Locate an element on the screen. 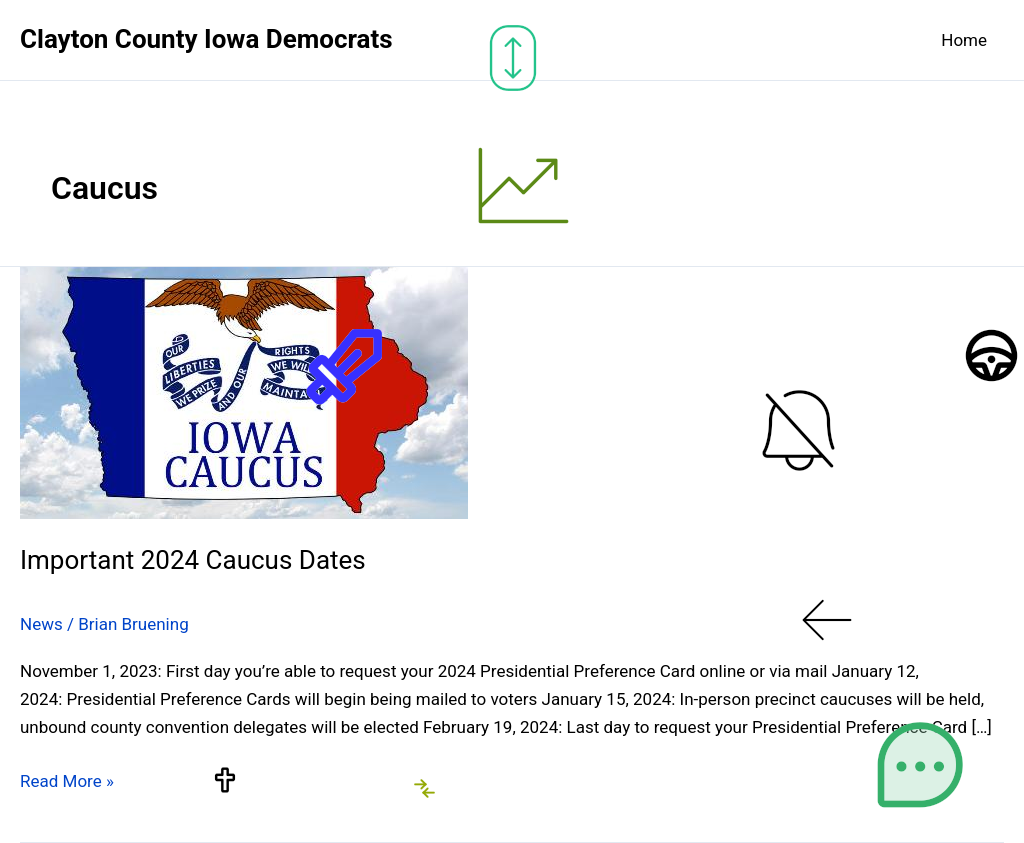 The height and width of the screenshot is (843, 1024). compare or show differences between items is located at coordinates (424, 788).